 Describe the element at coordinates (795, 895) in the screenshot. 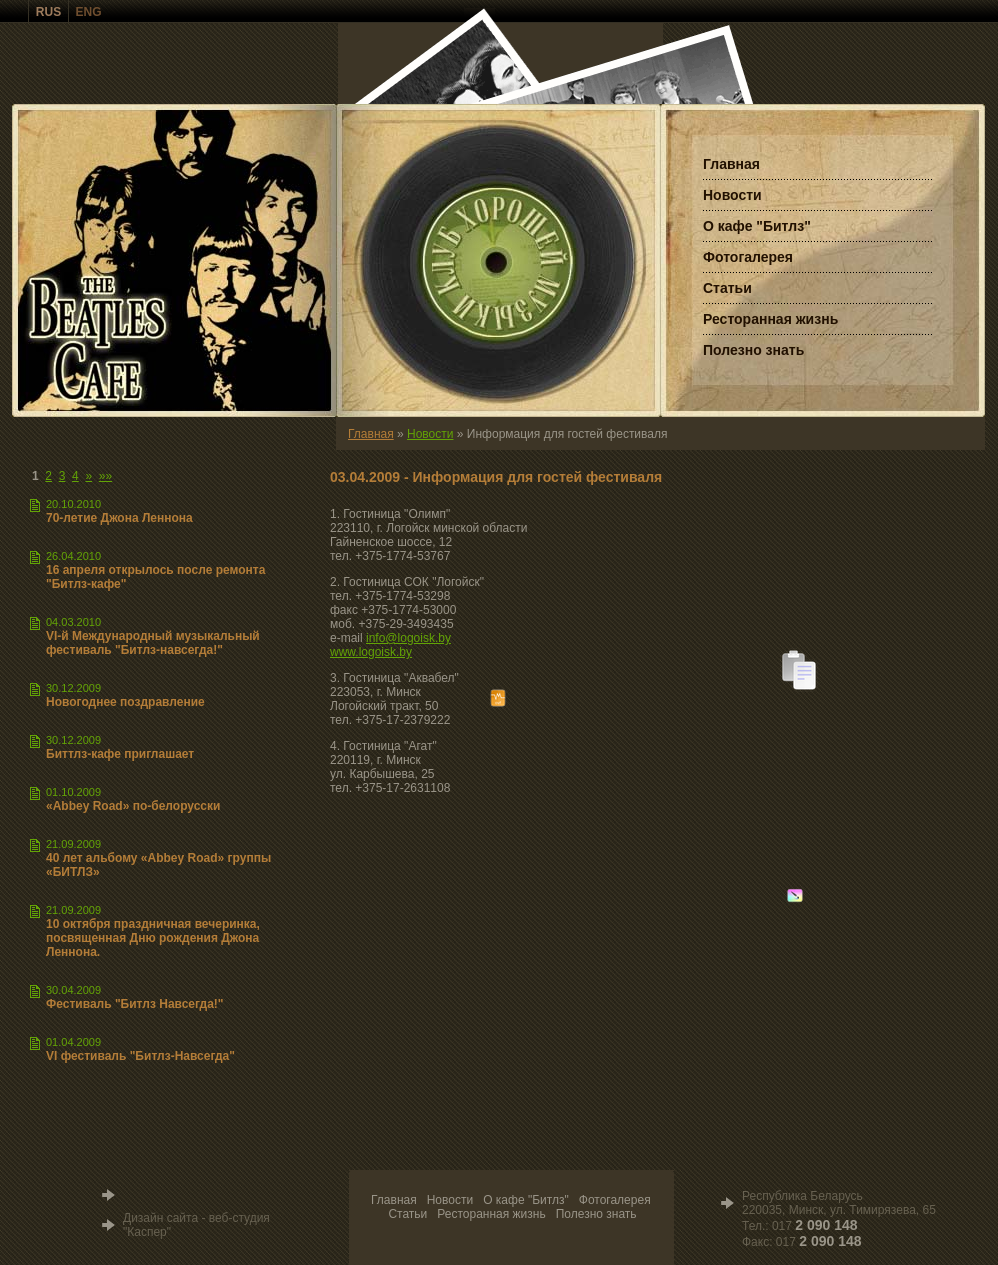

I see `open a Krita project file` at that location.